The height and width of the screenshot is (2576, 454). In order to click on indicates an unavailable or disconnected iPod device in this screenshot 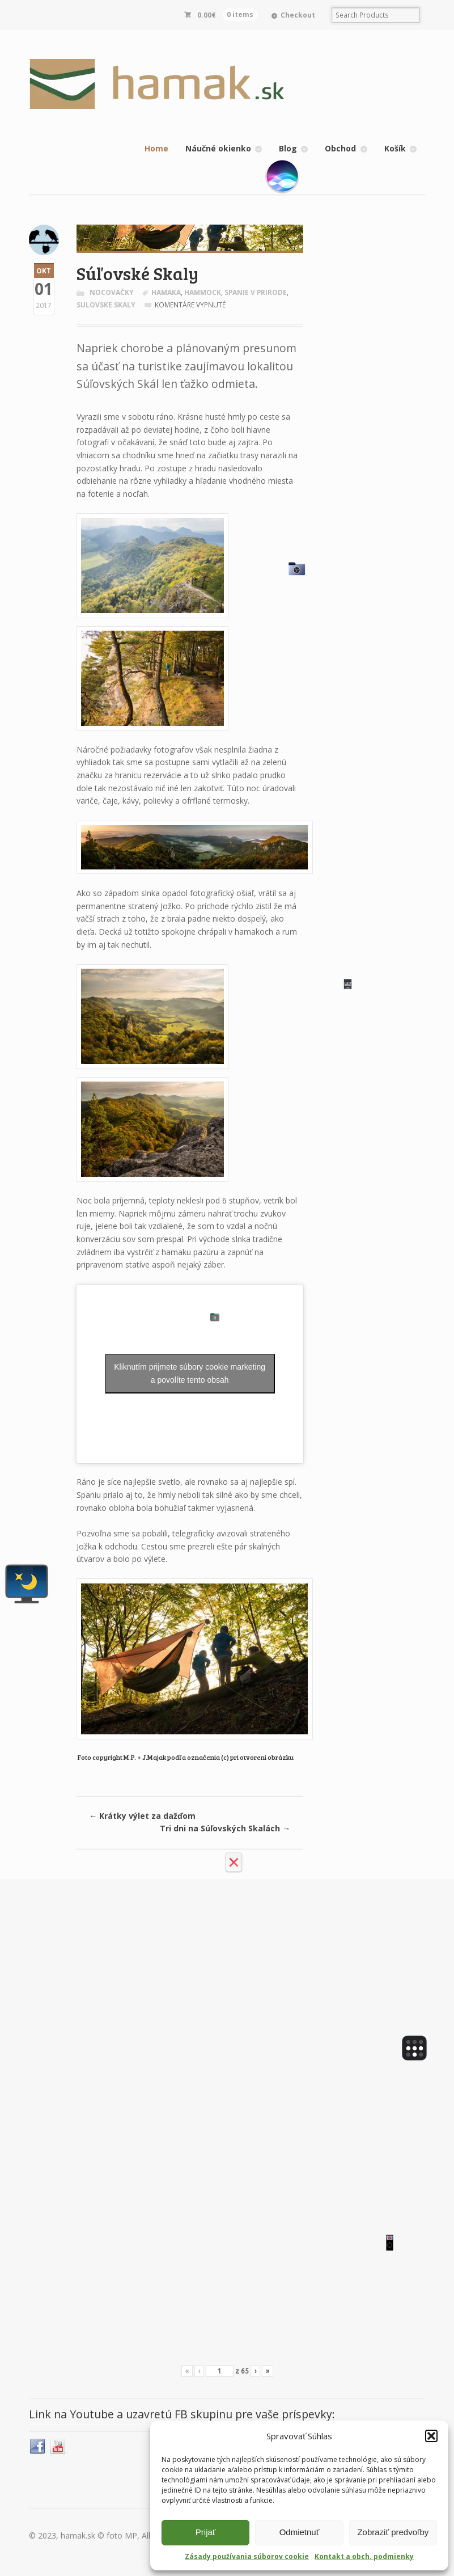, I will do `click(389, 2243)`.